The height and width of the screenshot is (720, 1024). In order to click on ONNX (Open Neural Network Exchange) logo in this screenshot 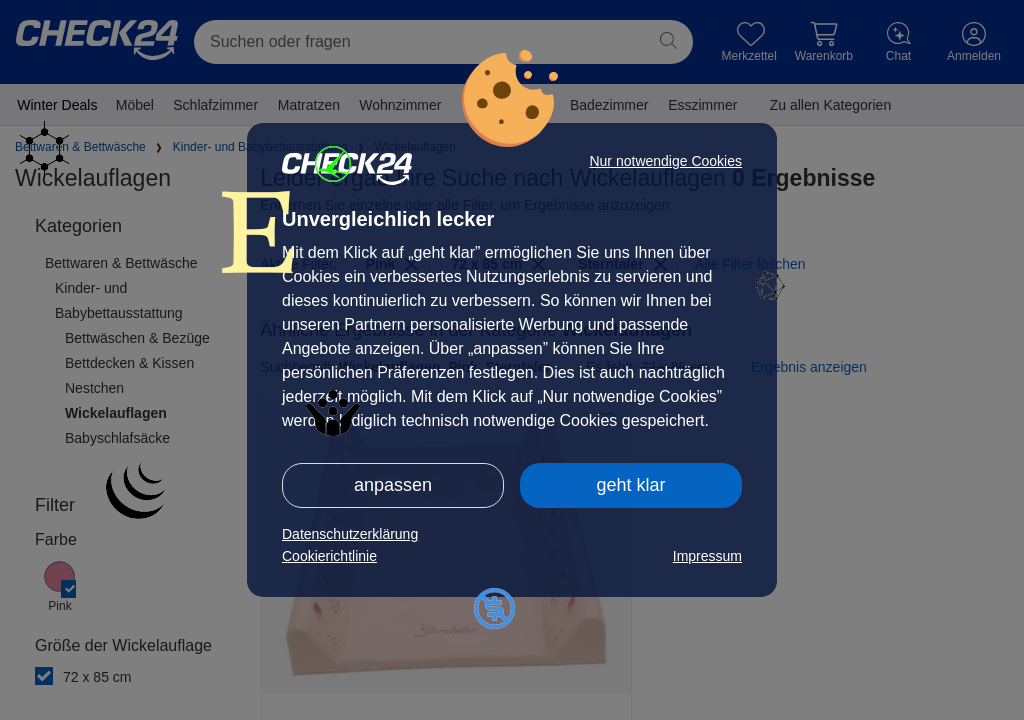, I will do `click(770, 286)`.